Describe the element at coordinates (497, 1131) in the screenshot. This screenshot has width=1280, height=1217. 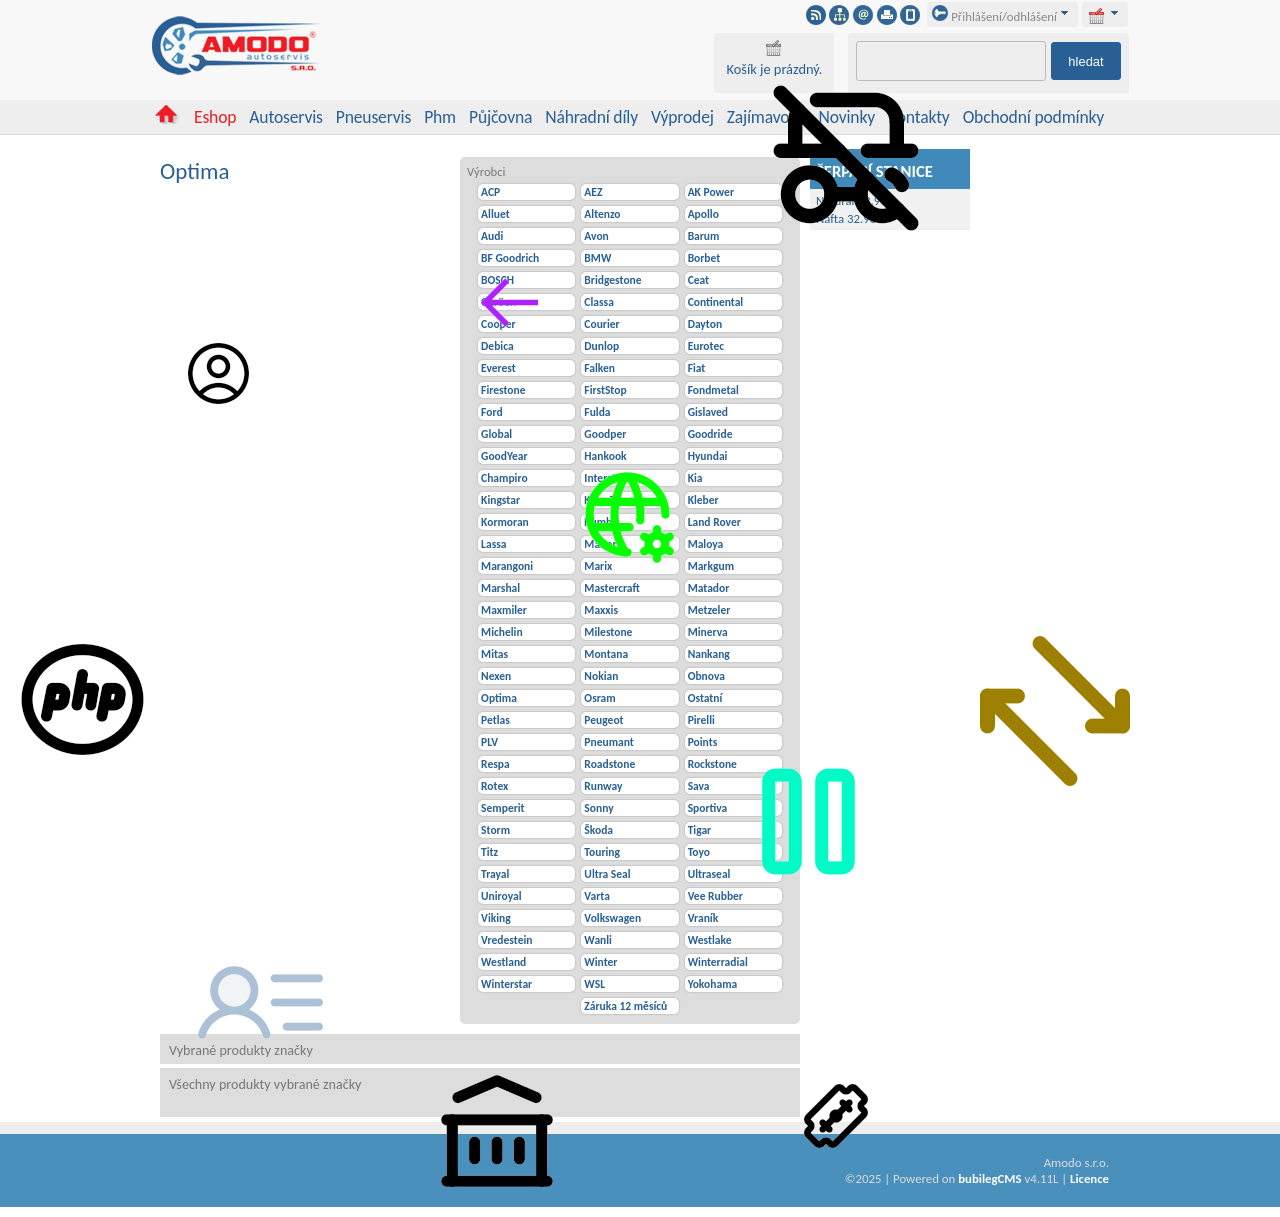
I see `access banking or financial services` at that location.